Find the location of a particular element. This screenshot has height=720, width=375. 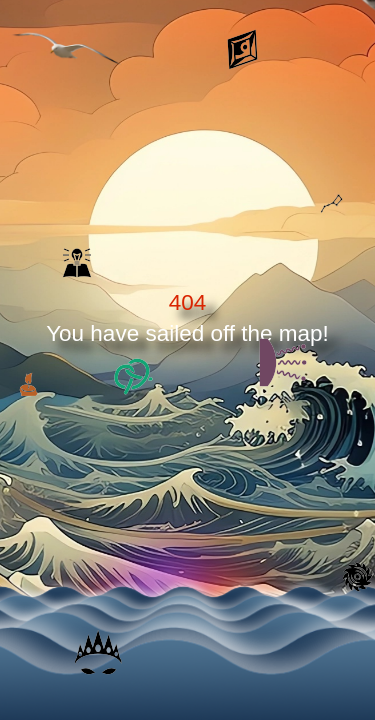

browse bakery or snack items is located at coordinates (133, 376).